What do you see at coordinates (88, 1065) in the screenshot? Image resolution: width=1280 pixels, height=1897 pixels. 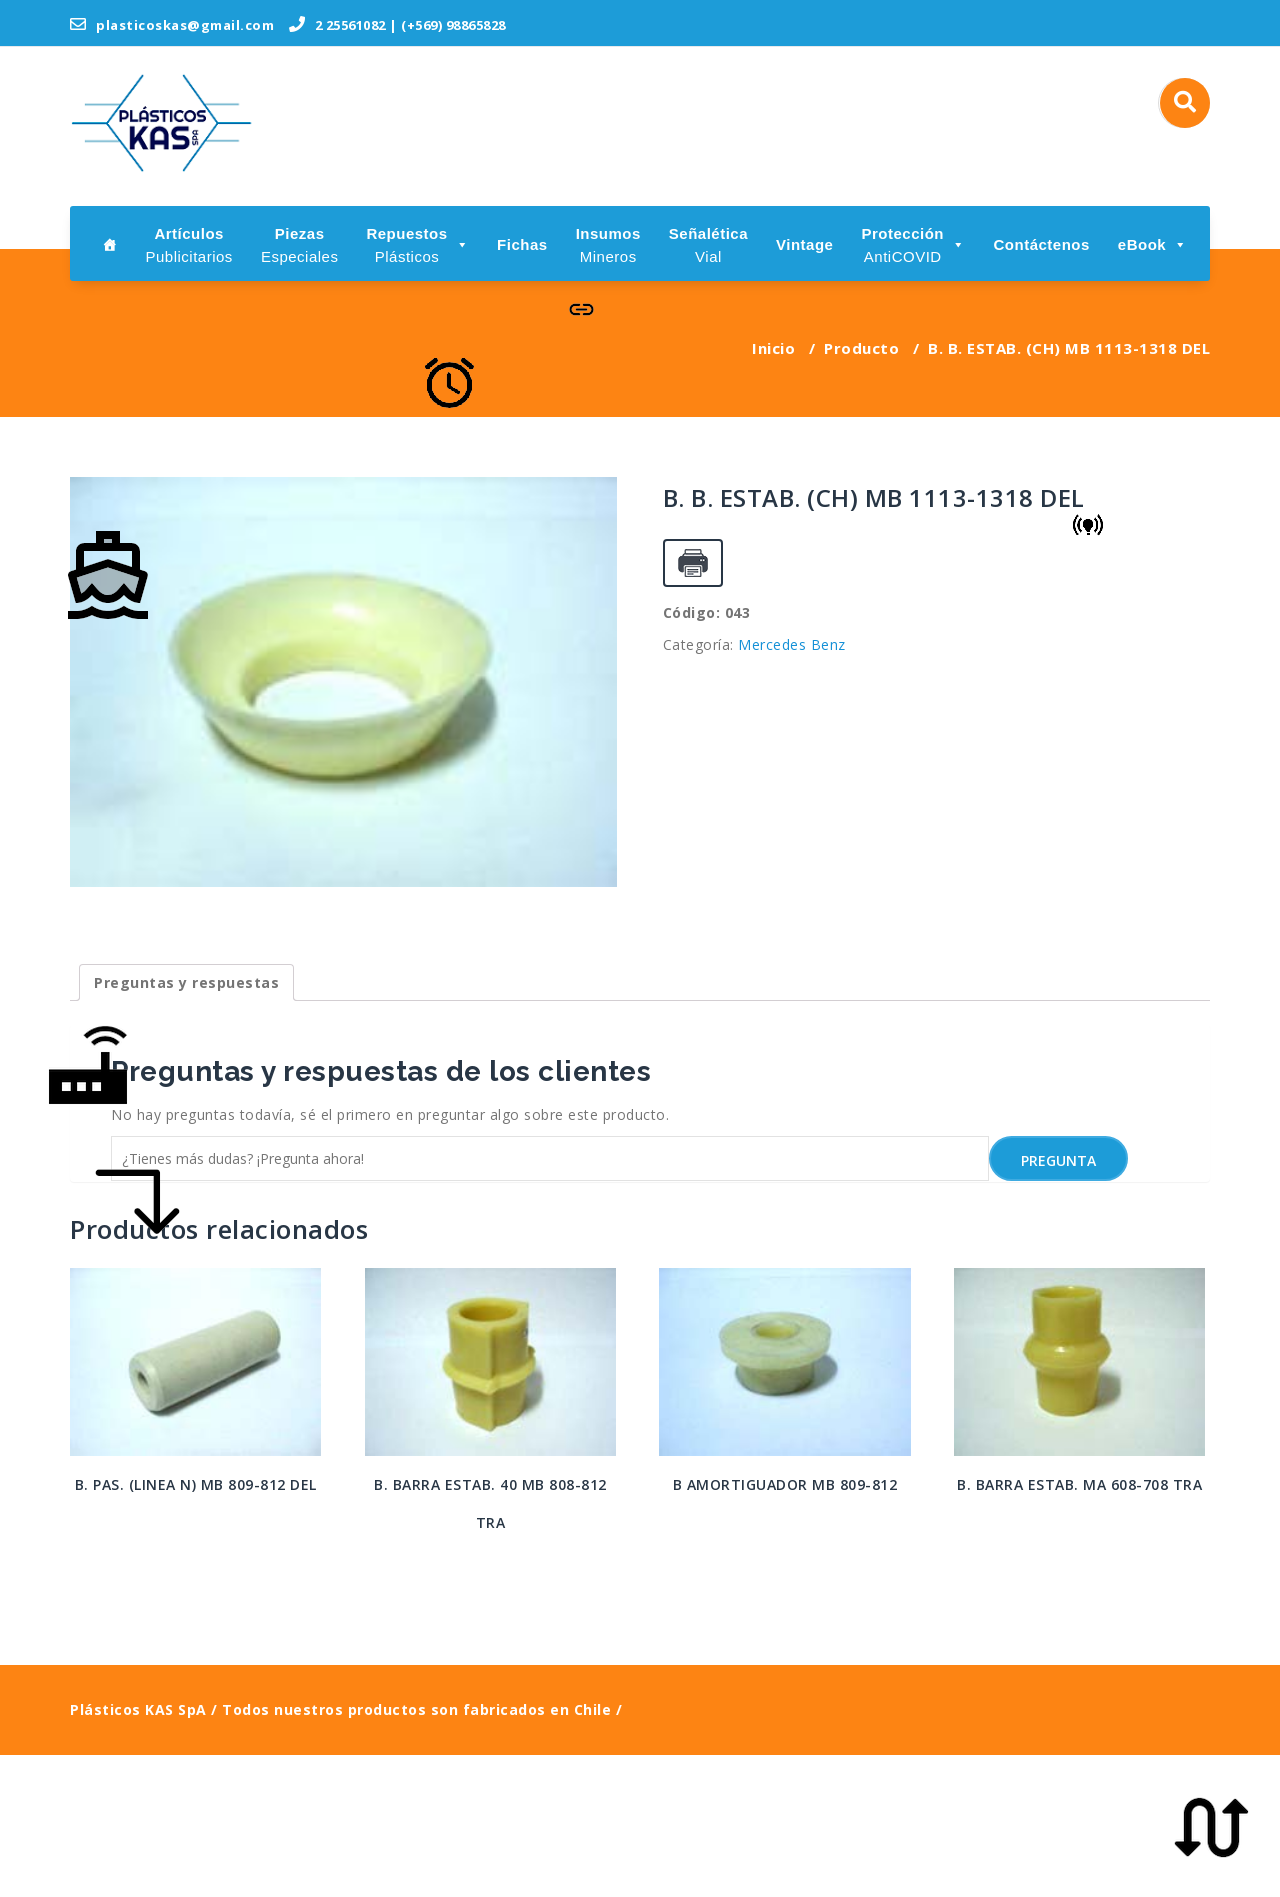 I see `access router or network device settings` at bounding box center [88, 1065].